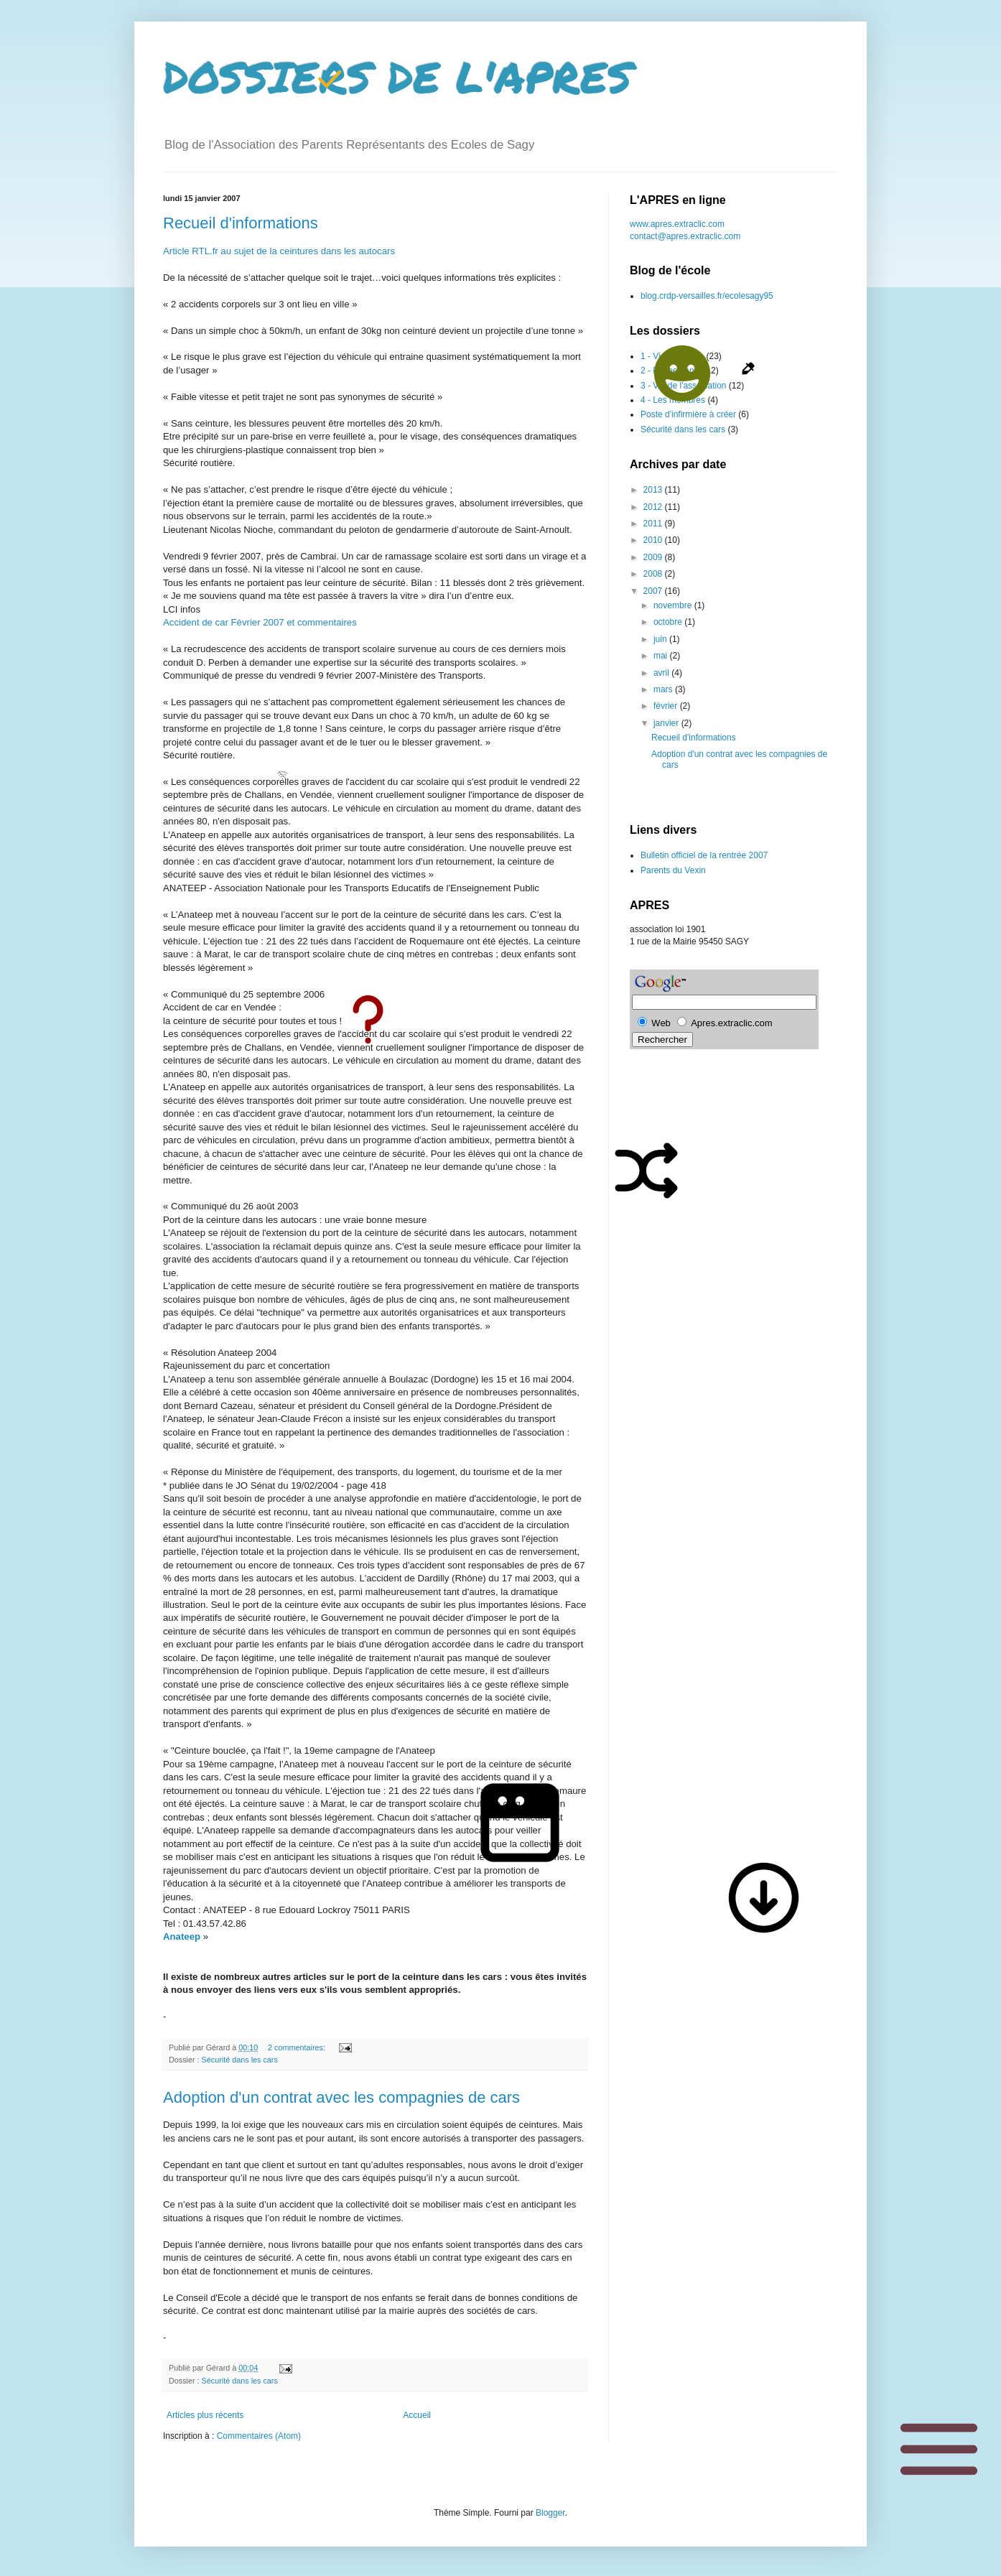 The height and width of the screenshot is (2576, 1001). What do you see at coordinates (763, 1897) in the screenshot?
I see `download a file or content` at bounding box center [763, 1897].